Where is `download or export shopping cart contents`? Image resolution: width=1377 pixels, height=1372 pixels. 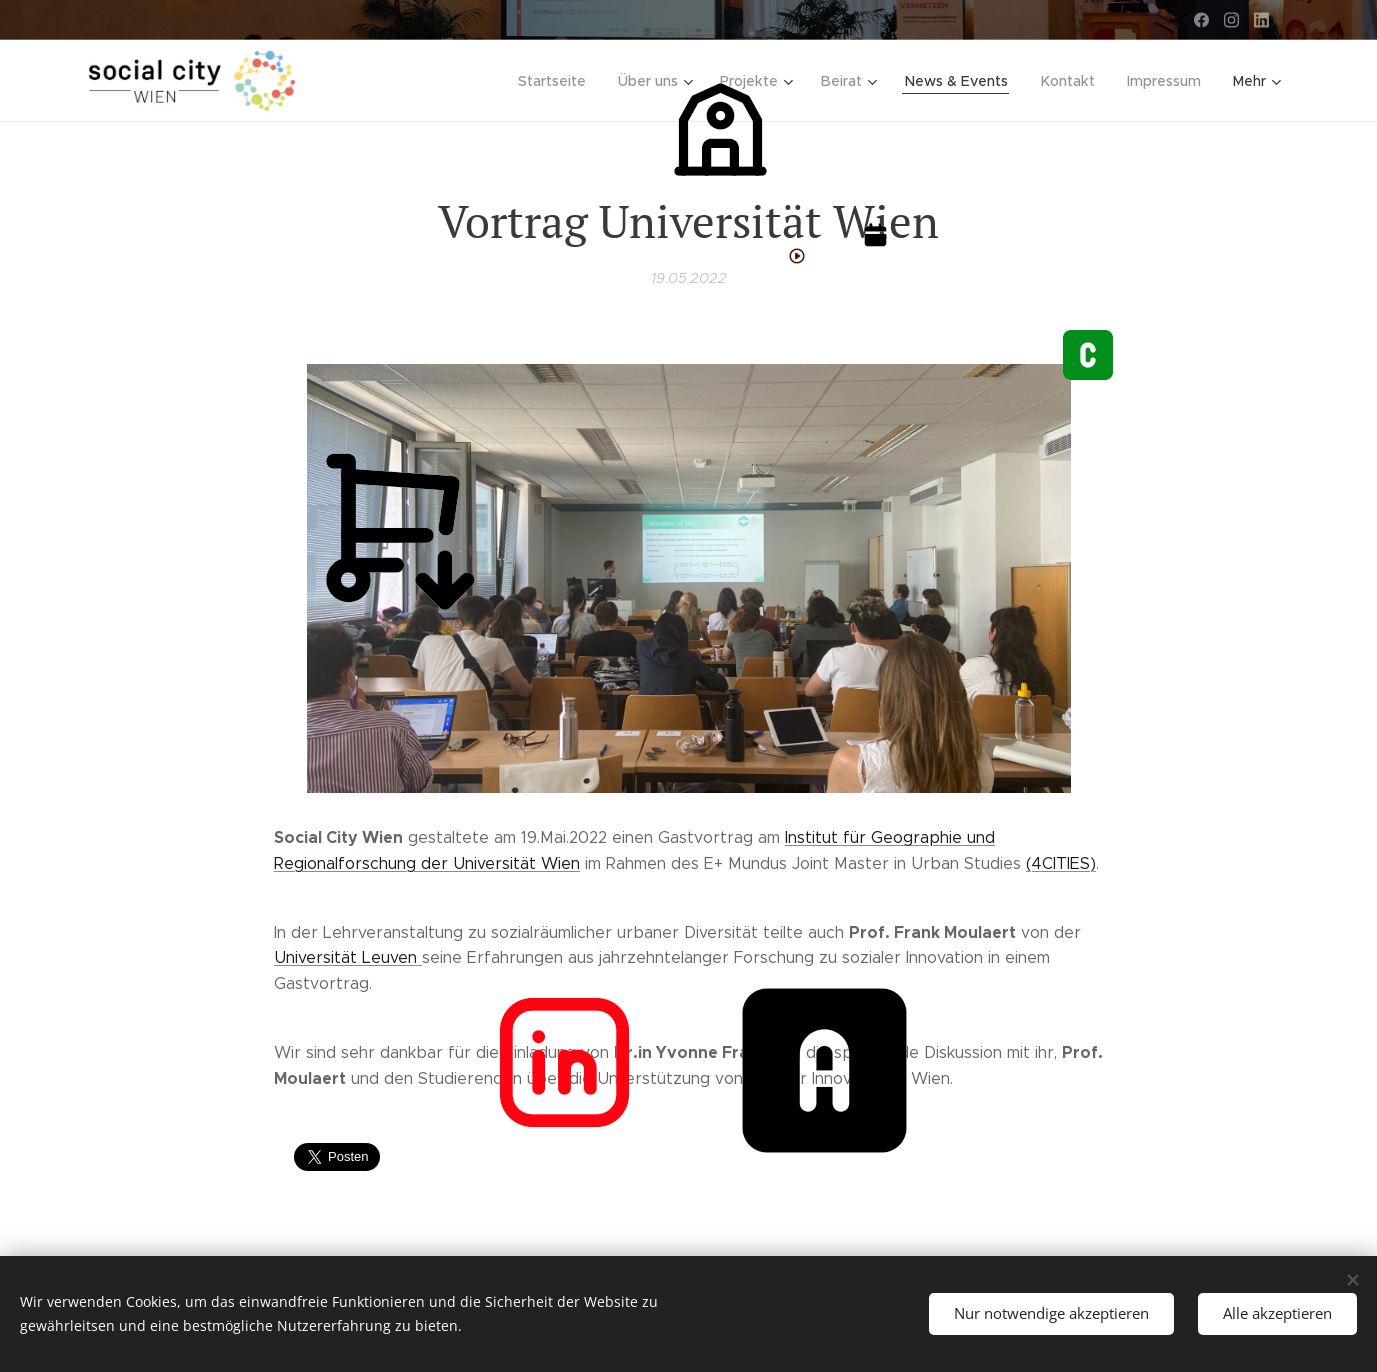 download or export shopping cart contents is located at coordinates (393, 528).